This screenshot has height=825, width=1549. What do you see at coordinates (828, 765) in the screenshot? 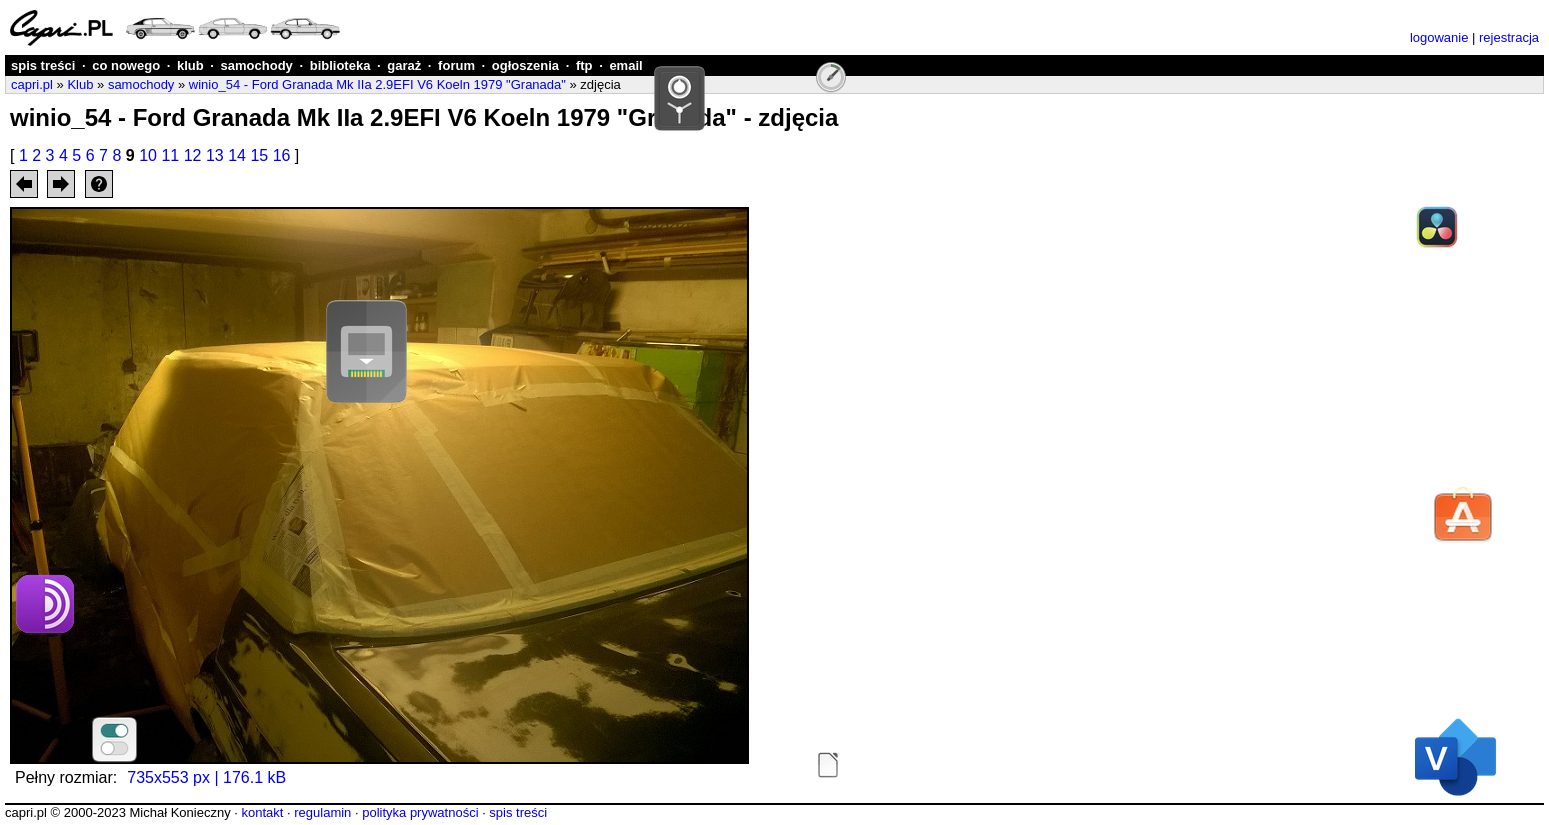
I see `open libreoffice start center` at bounding box center [828, 765].